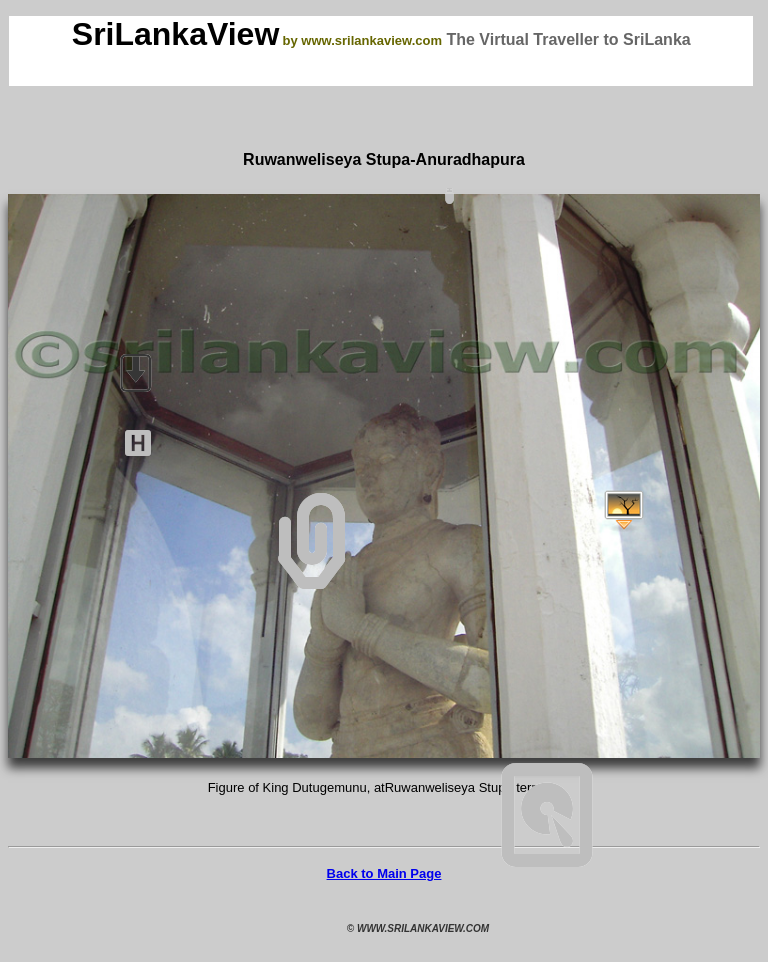  What do you see at coordinates (315, 541) in the screenshot?
I see `indicates email has an attachment` at bounding box center [315, 541].